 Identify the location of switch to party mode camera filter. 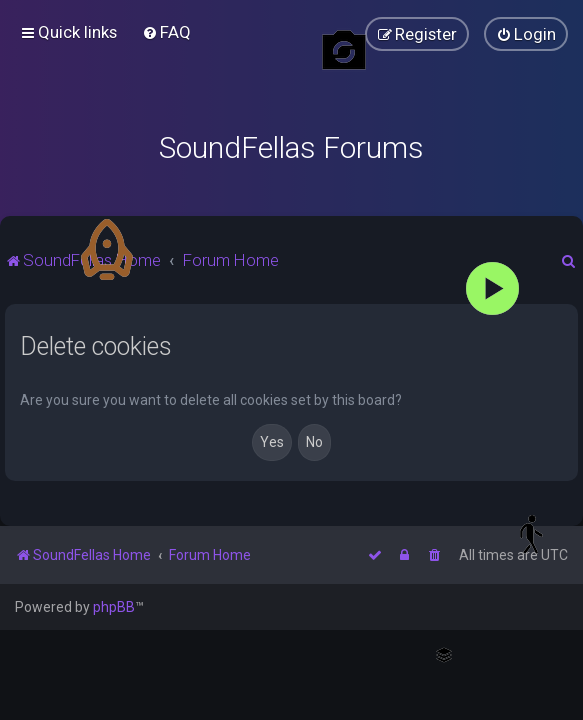
(344, 52).